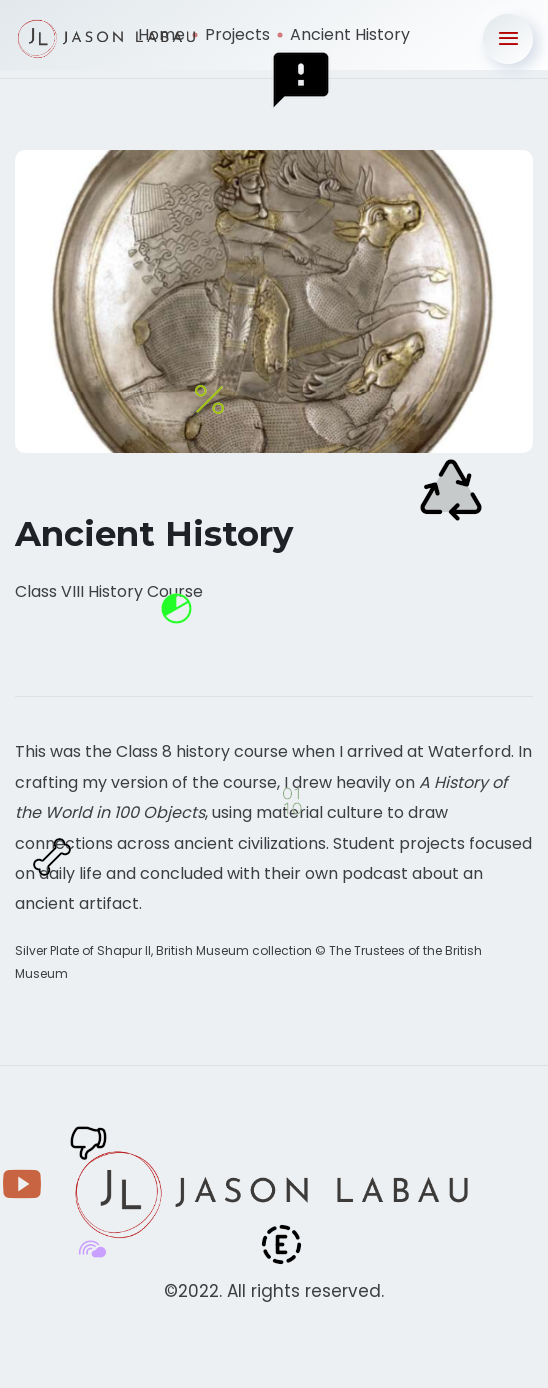 This screenshot has width=548, height=1388. Describe the element at coordinates (301, 80) in the screenshot. I see `message failed to send` at that location.